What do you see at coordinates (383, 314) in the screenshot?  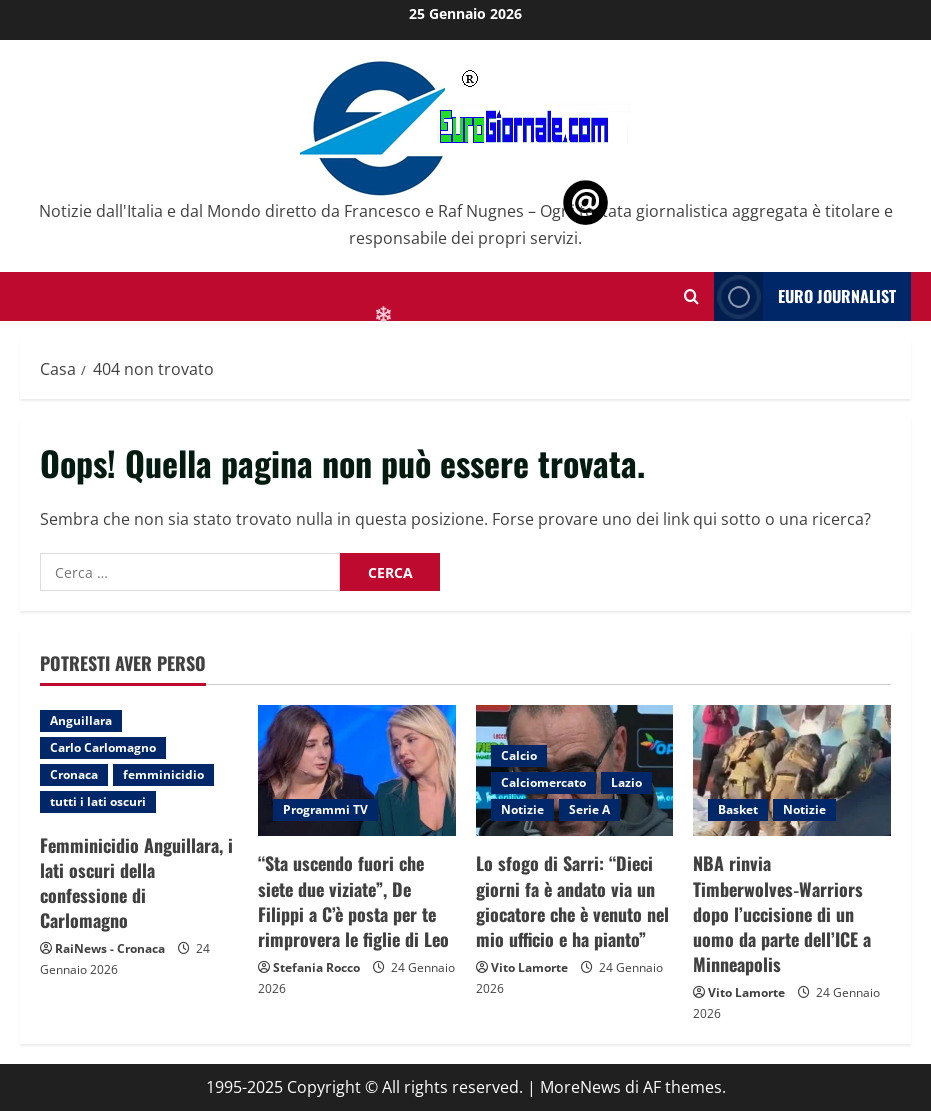 I see `indicates cold or winter weather conditions` at bounding box center [383, 314].